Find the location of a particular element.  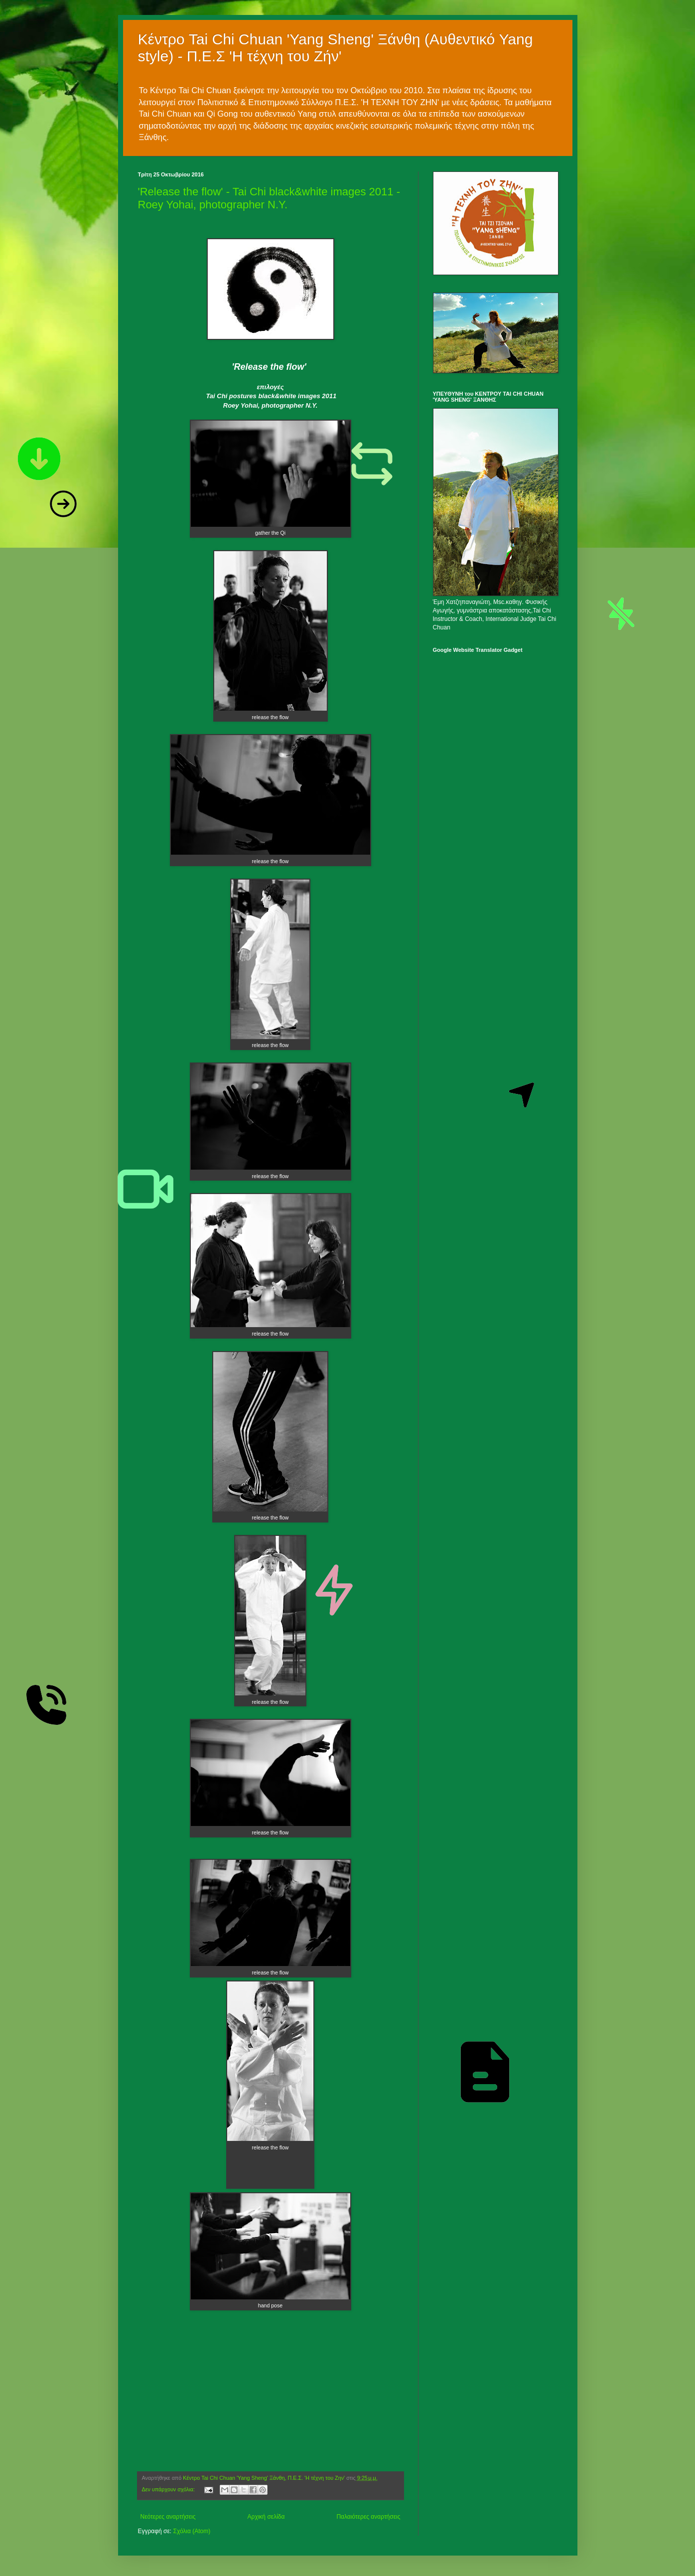

enable repeat mode for media playback is located at coordinates (372, 463).